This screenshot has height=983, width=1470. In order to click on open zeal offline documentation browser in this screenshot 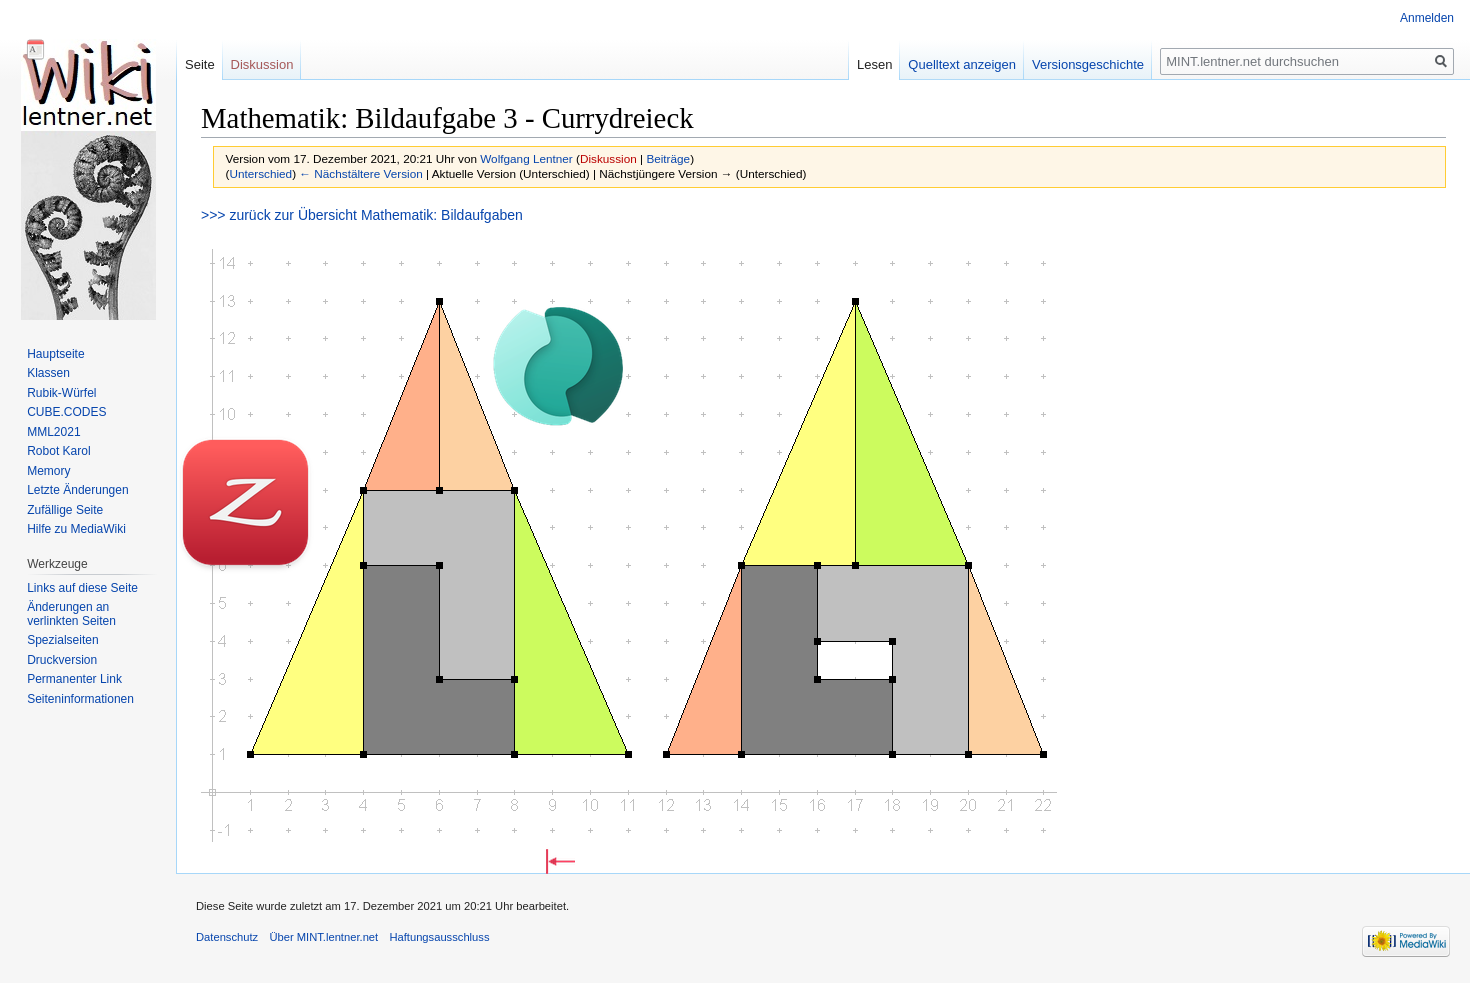, I will do `click(245, 502)`.